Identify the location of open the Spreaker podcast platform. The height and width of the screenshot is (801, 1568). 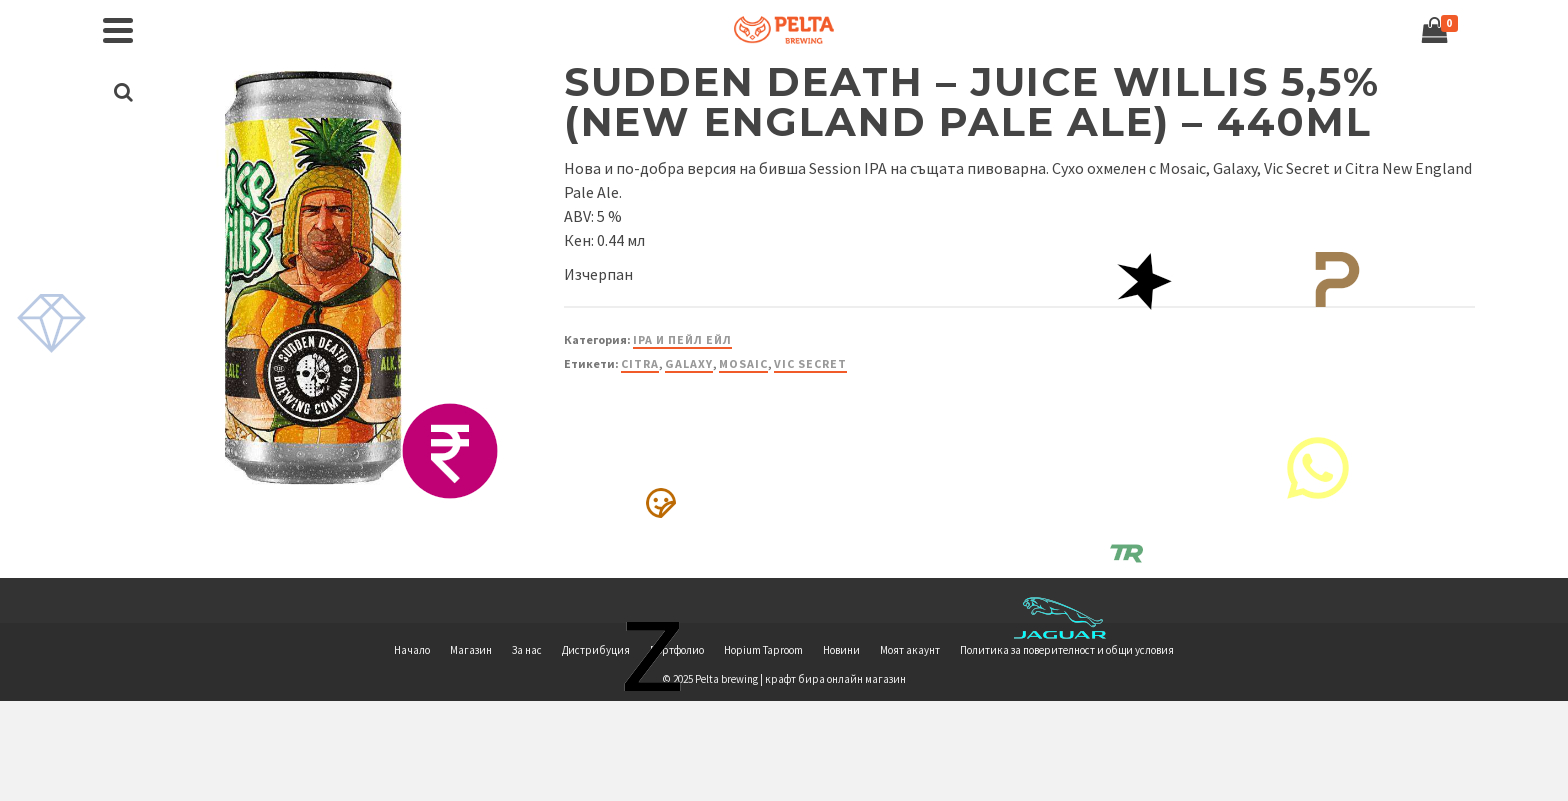
(1144, 281).